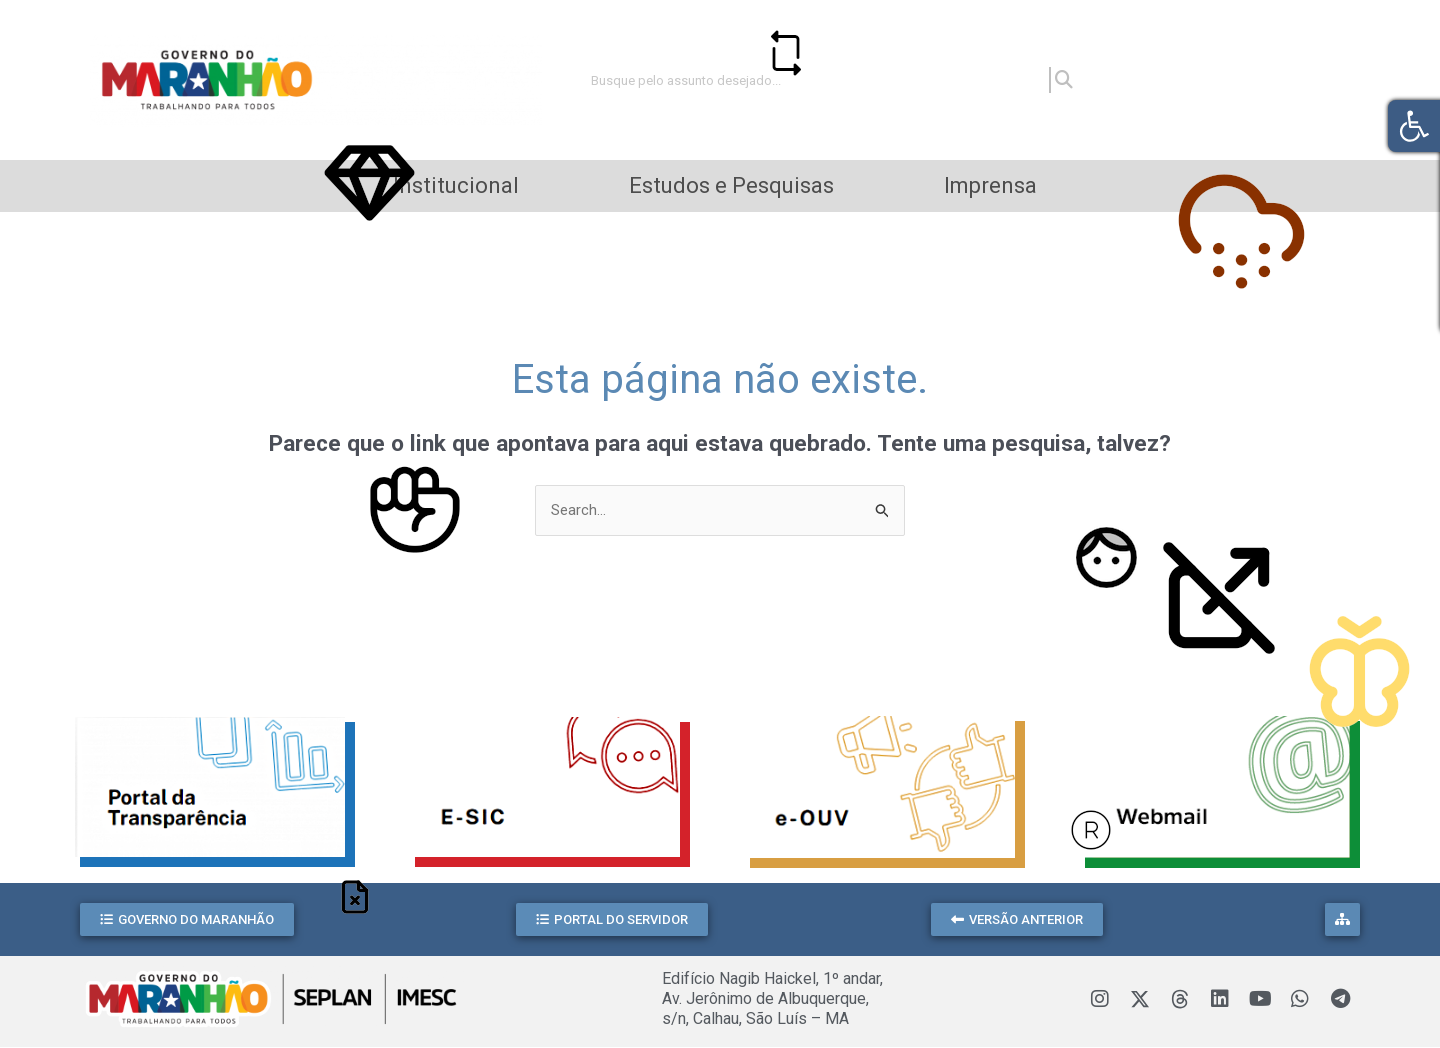 The width and height of the screenshot is (1440, 1048). I want to click on indicates registered trademark status, so click(1091, 830).